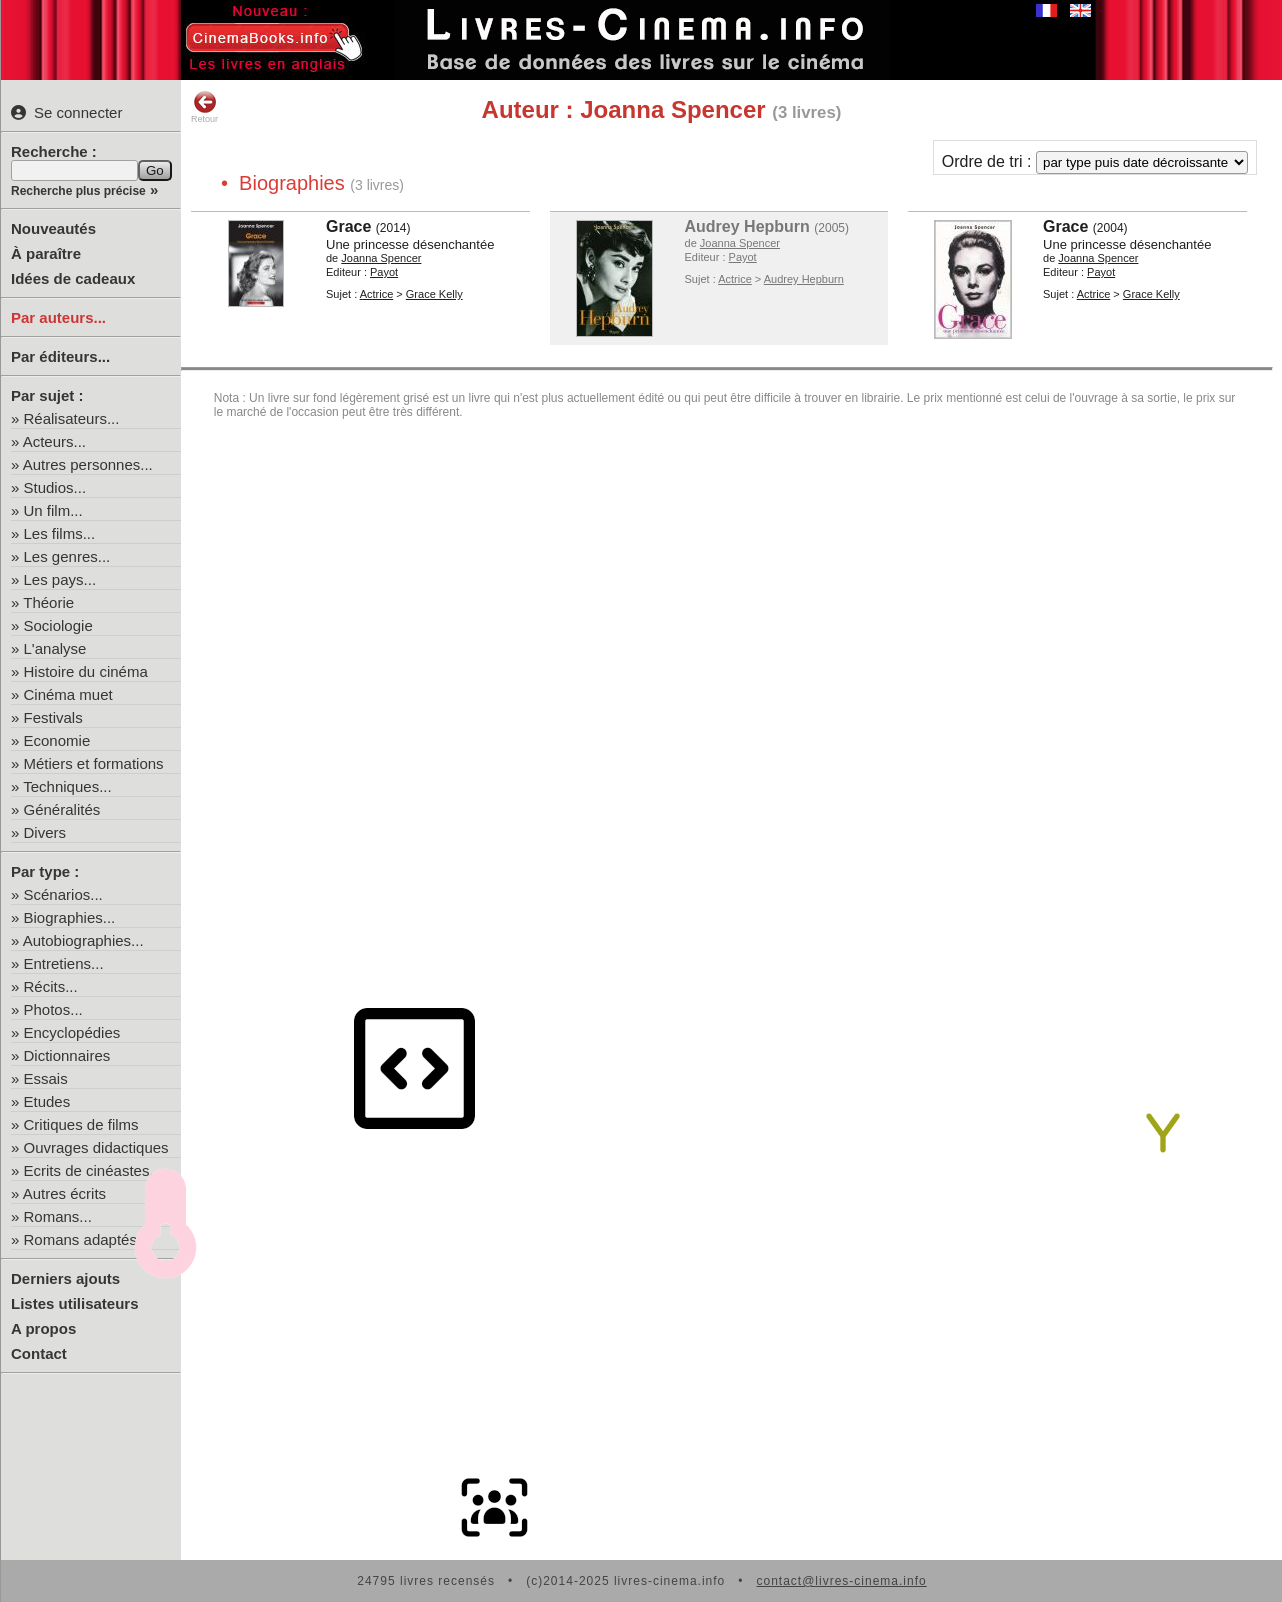  Describe the element at coordinates (165, 1223) in the screenshot. I see `indicates low temperature reading` at that location.